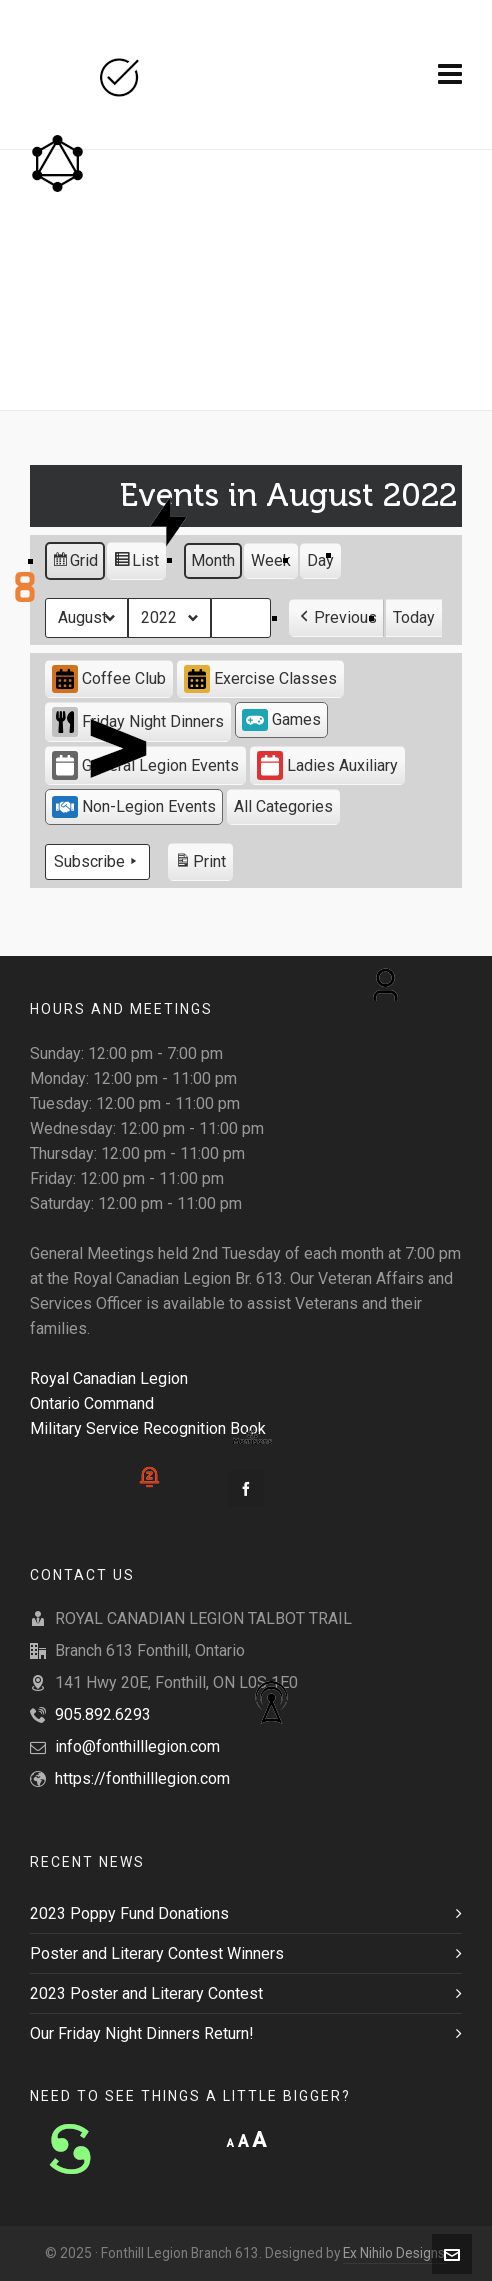 This screenshot has height=2281, width=492. I want to click on statuspal brand logo, so click(271, 1702).